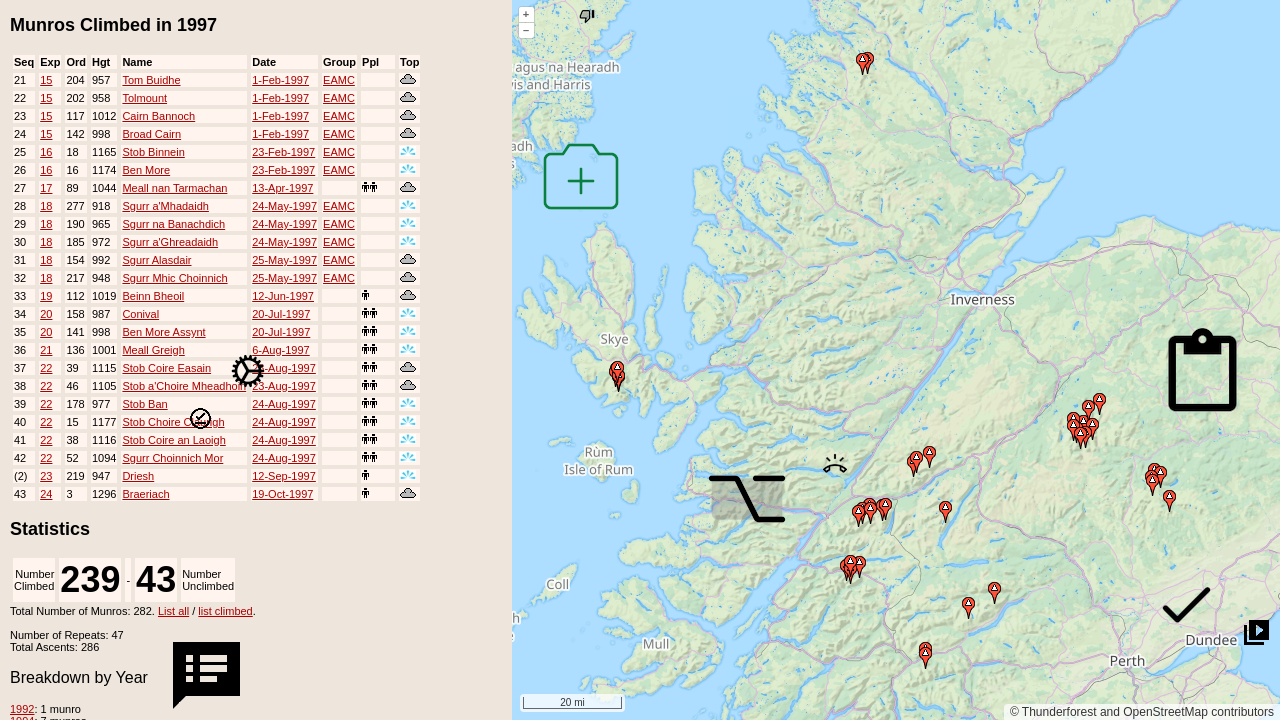 This screenshot has height=720, width=1280. Describe the element at coordinates (206, 675) in the screenshot. I see `view speaker notes or presentation notes` at that location.